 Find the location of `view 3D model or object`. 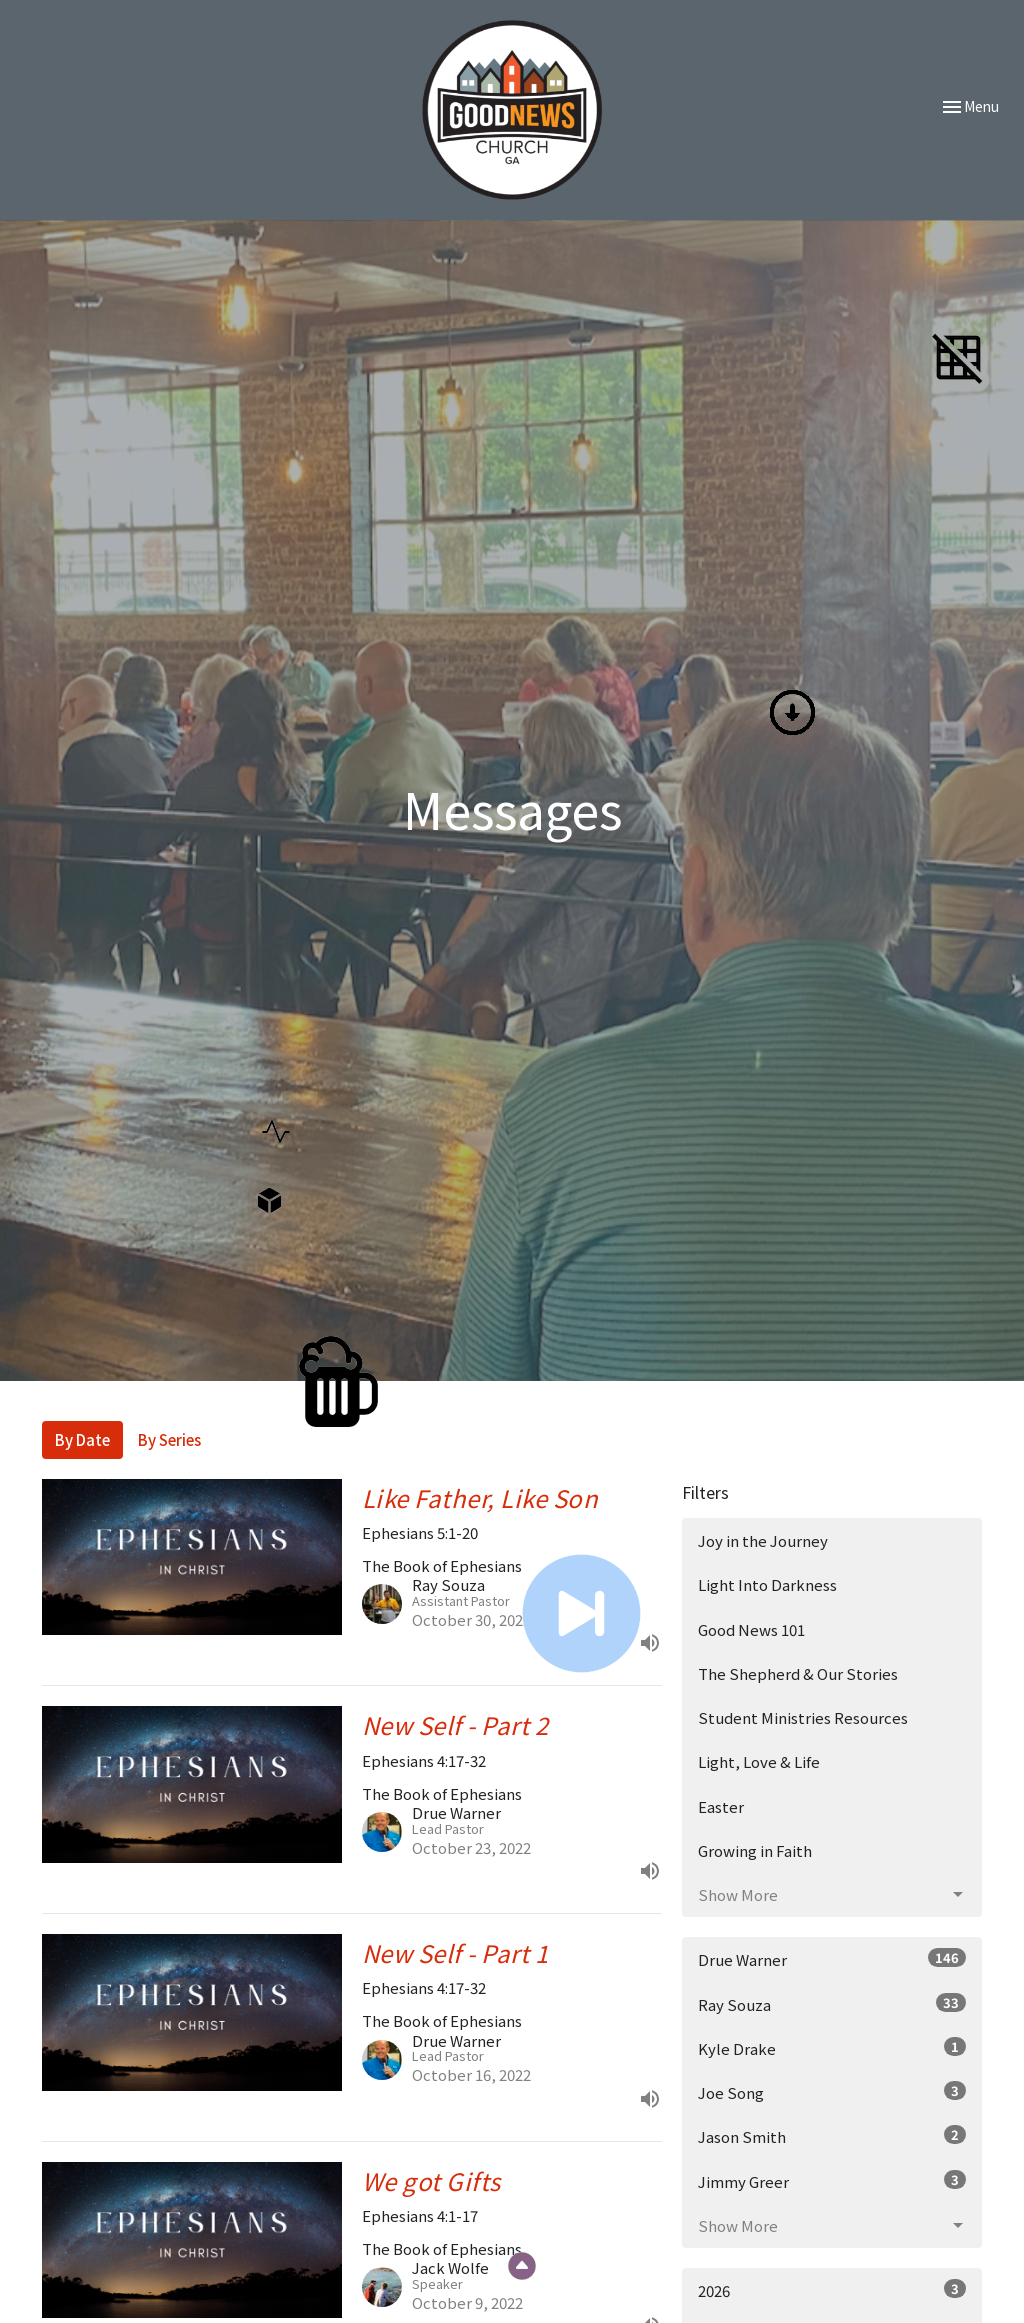

view 3D model or object is located at coordinates (269, 1200).